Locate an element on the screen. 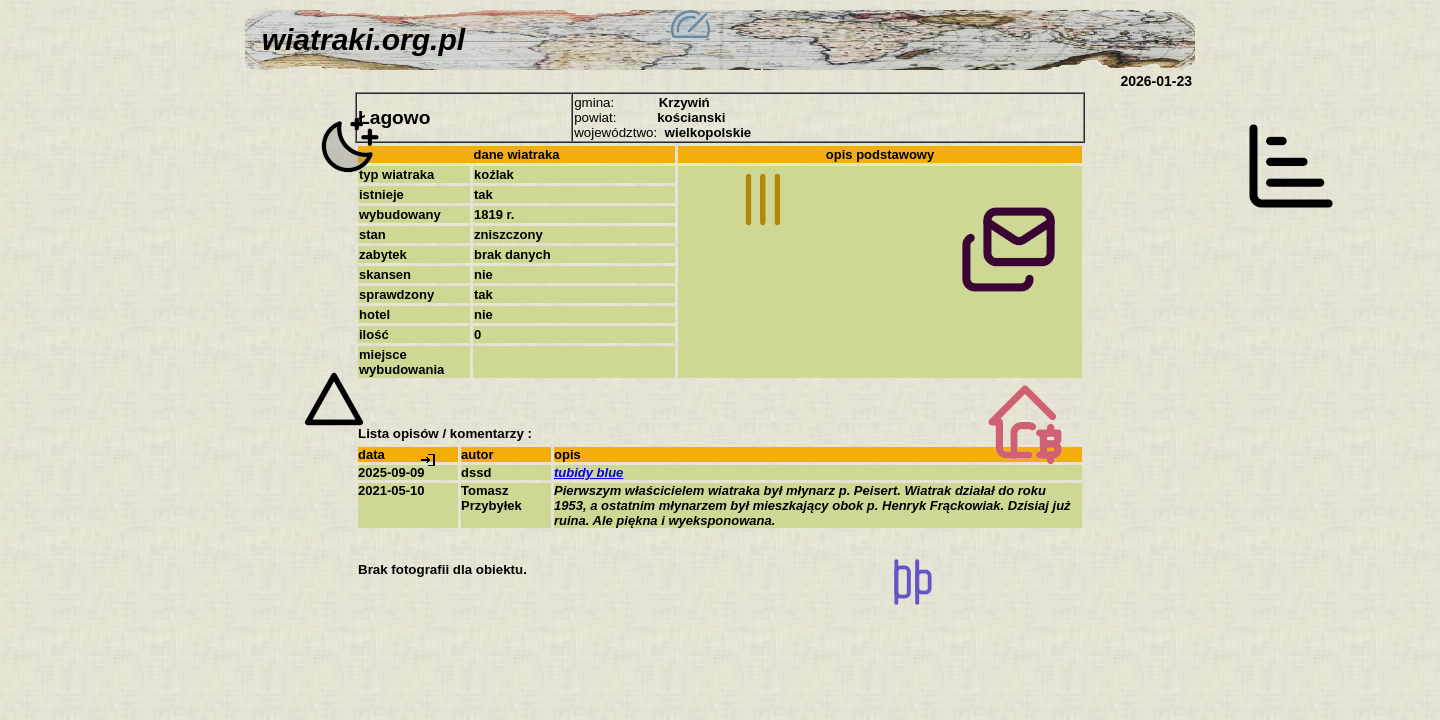 Image resolution: width=1440 pixels, height=720 pixels. log in to your account is located at coordinates (428, 460).